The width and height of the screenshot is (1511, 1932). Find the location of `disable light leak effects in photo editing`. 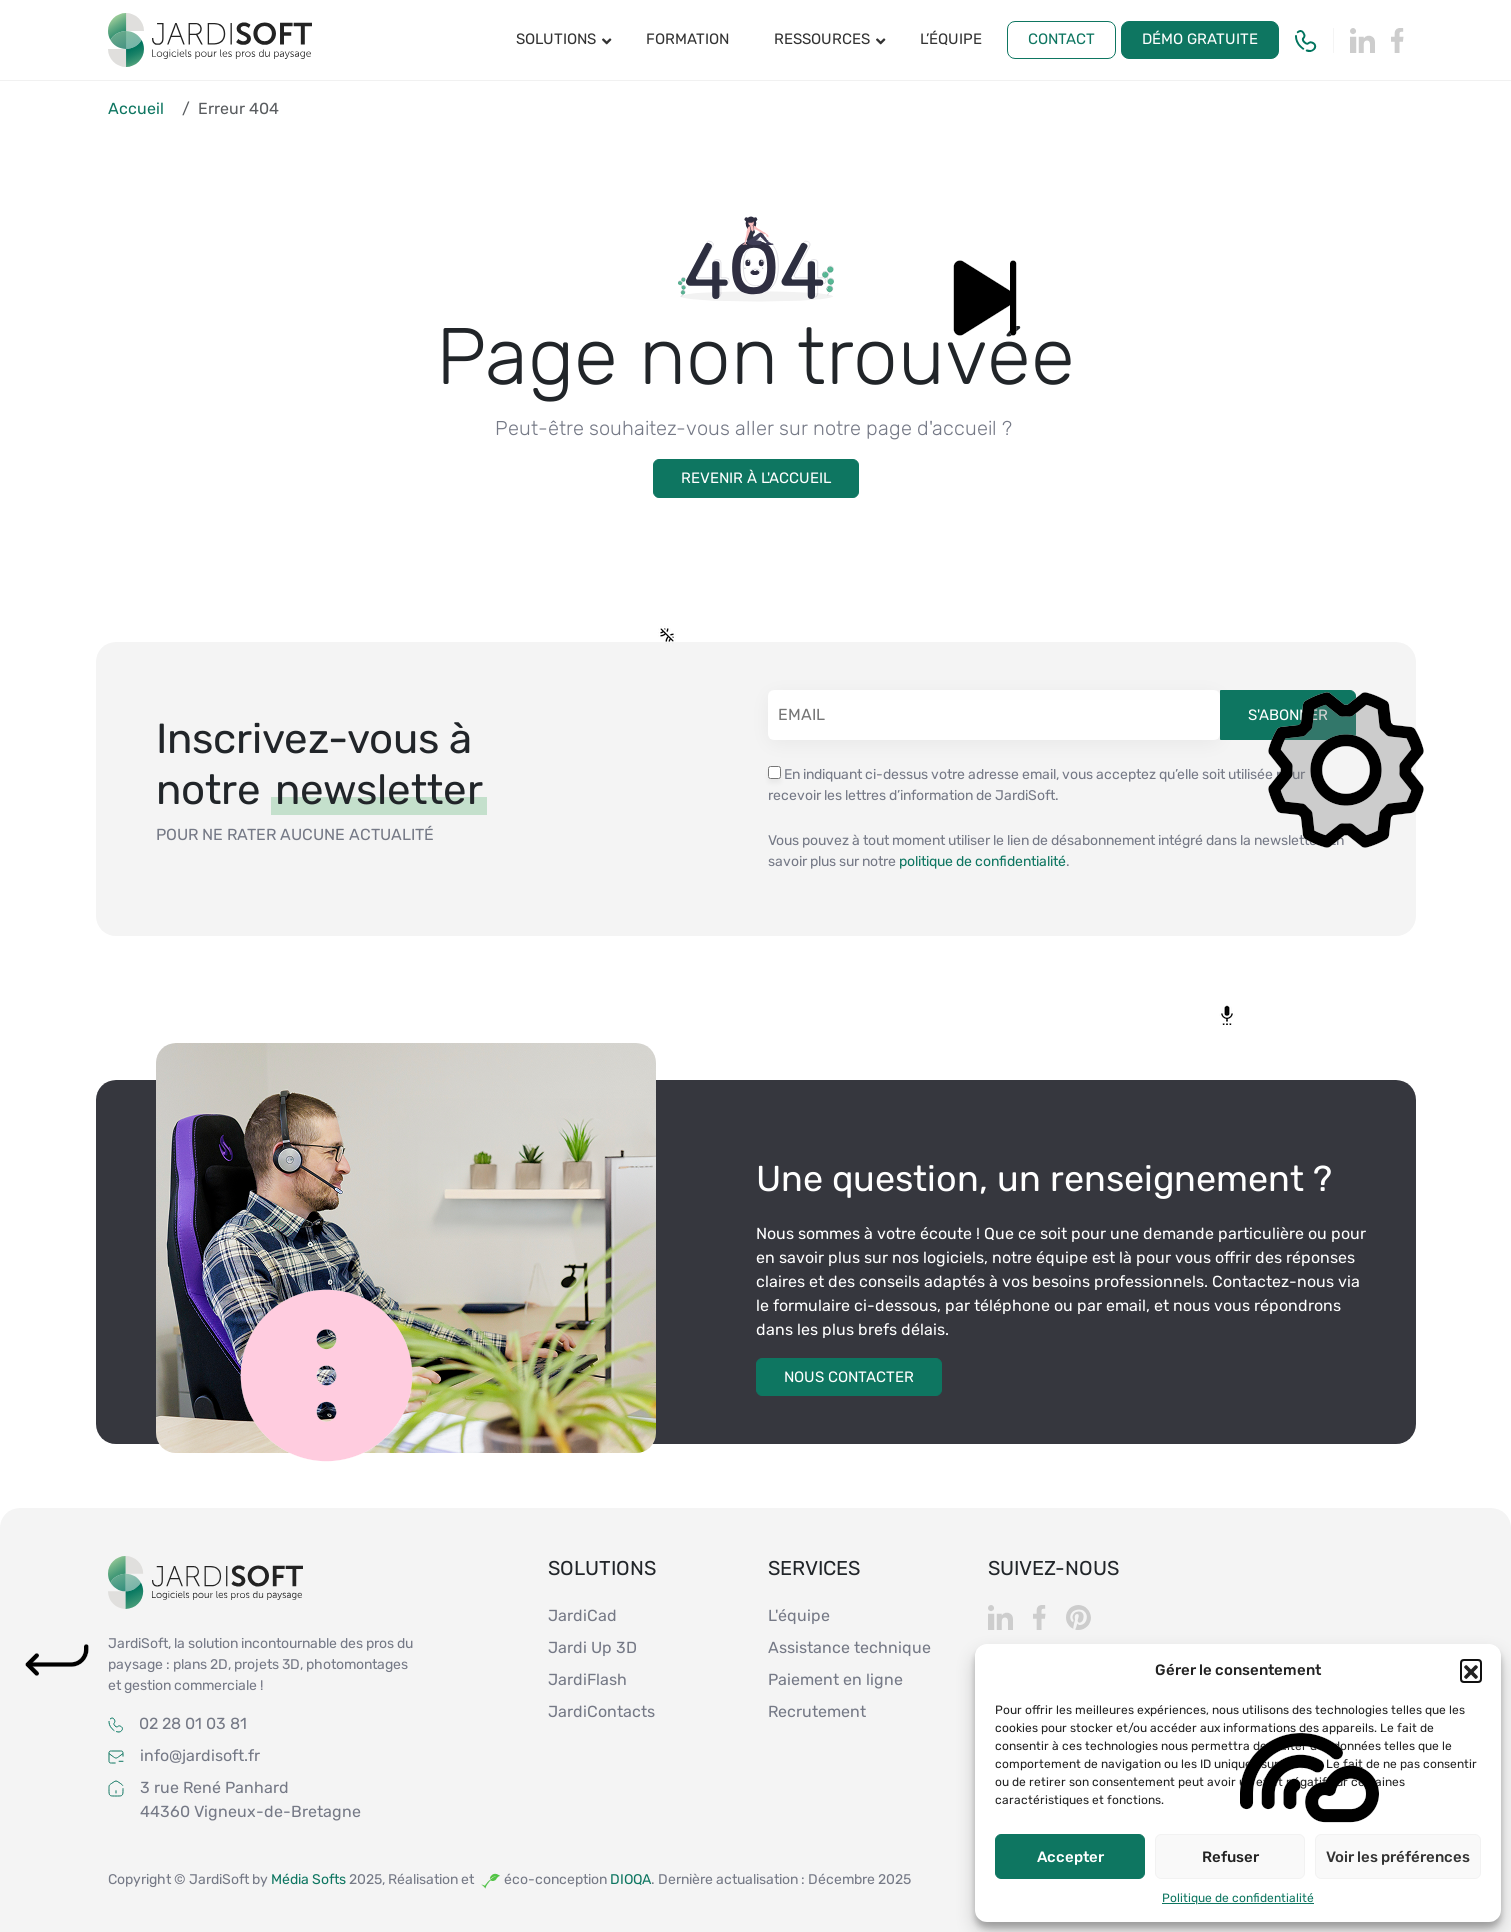

disable light leak effects in photo editing is located at coordinates (667, 635).